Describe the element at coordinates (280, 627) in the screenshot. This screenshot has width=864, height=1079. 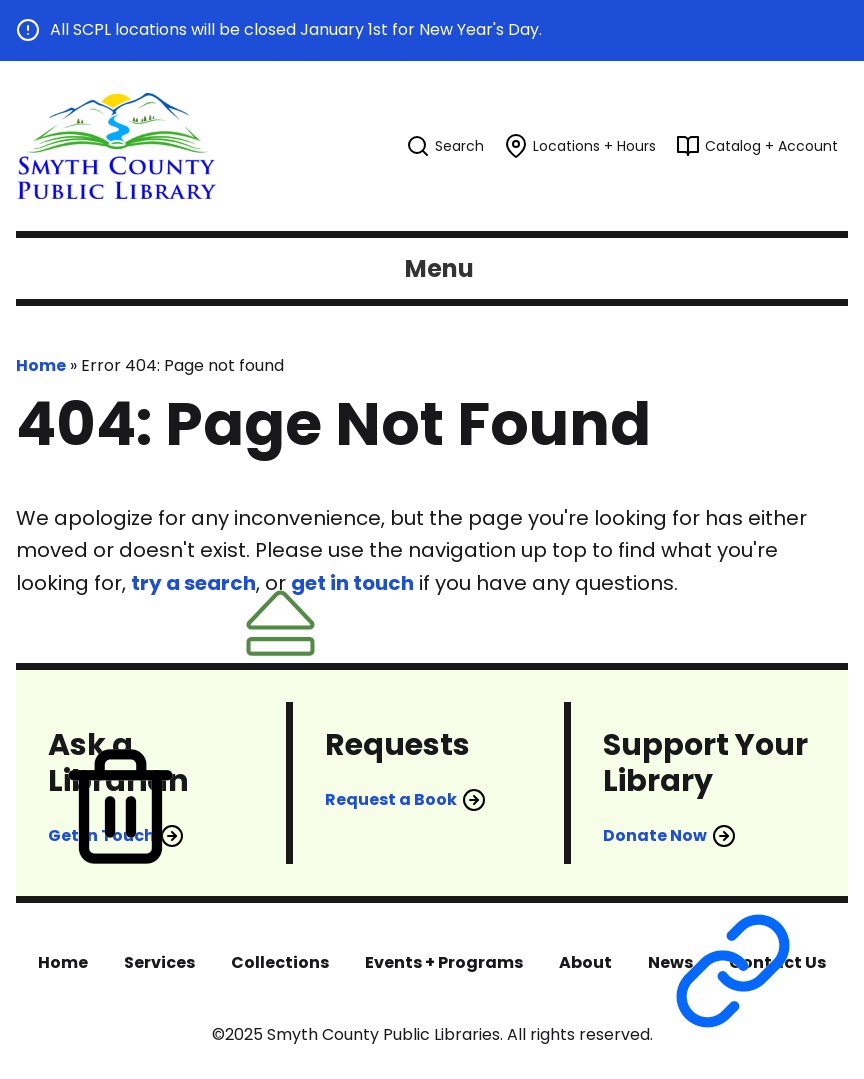
I see `eject media or disc from device` at that location.